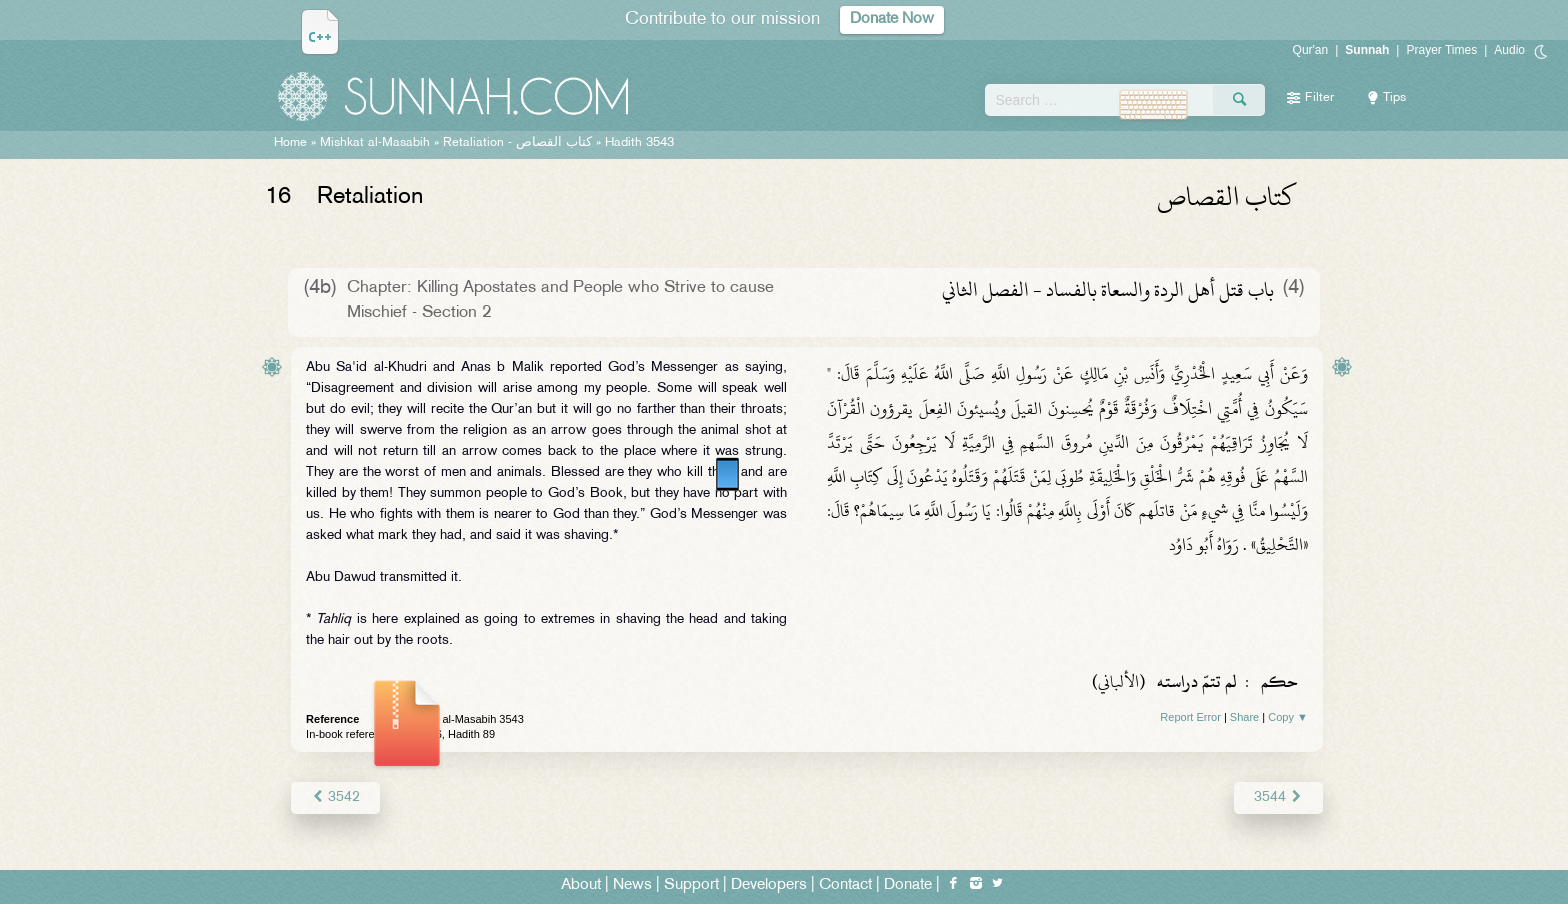 The width and height of the screenshot is (1568, 904). I want to click on a c++ source code file, so click(320, 32).